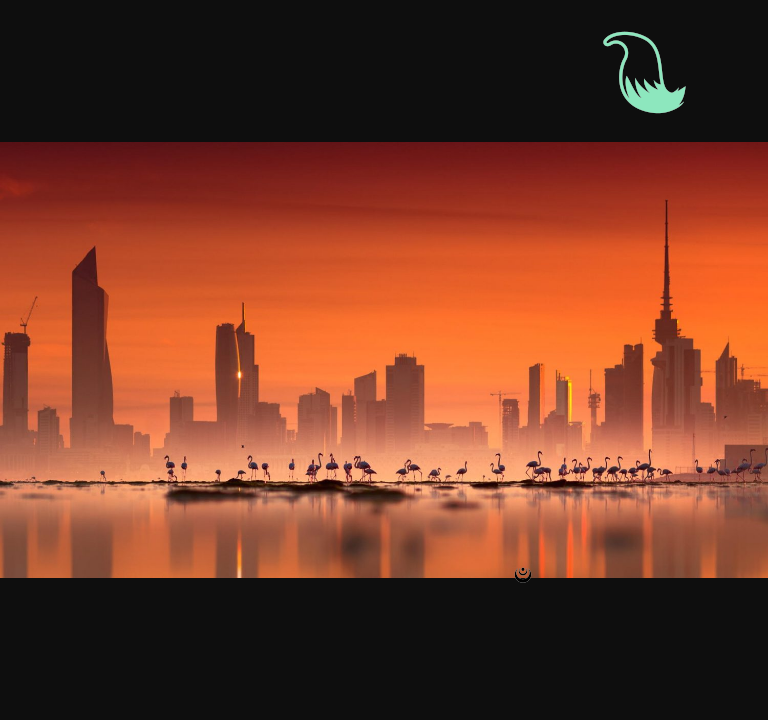  What do you see at coordinates (644, 72) in the screenshot?
I see `fox or canine character/avatar selection` at bounding box center [644, 72].